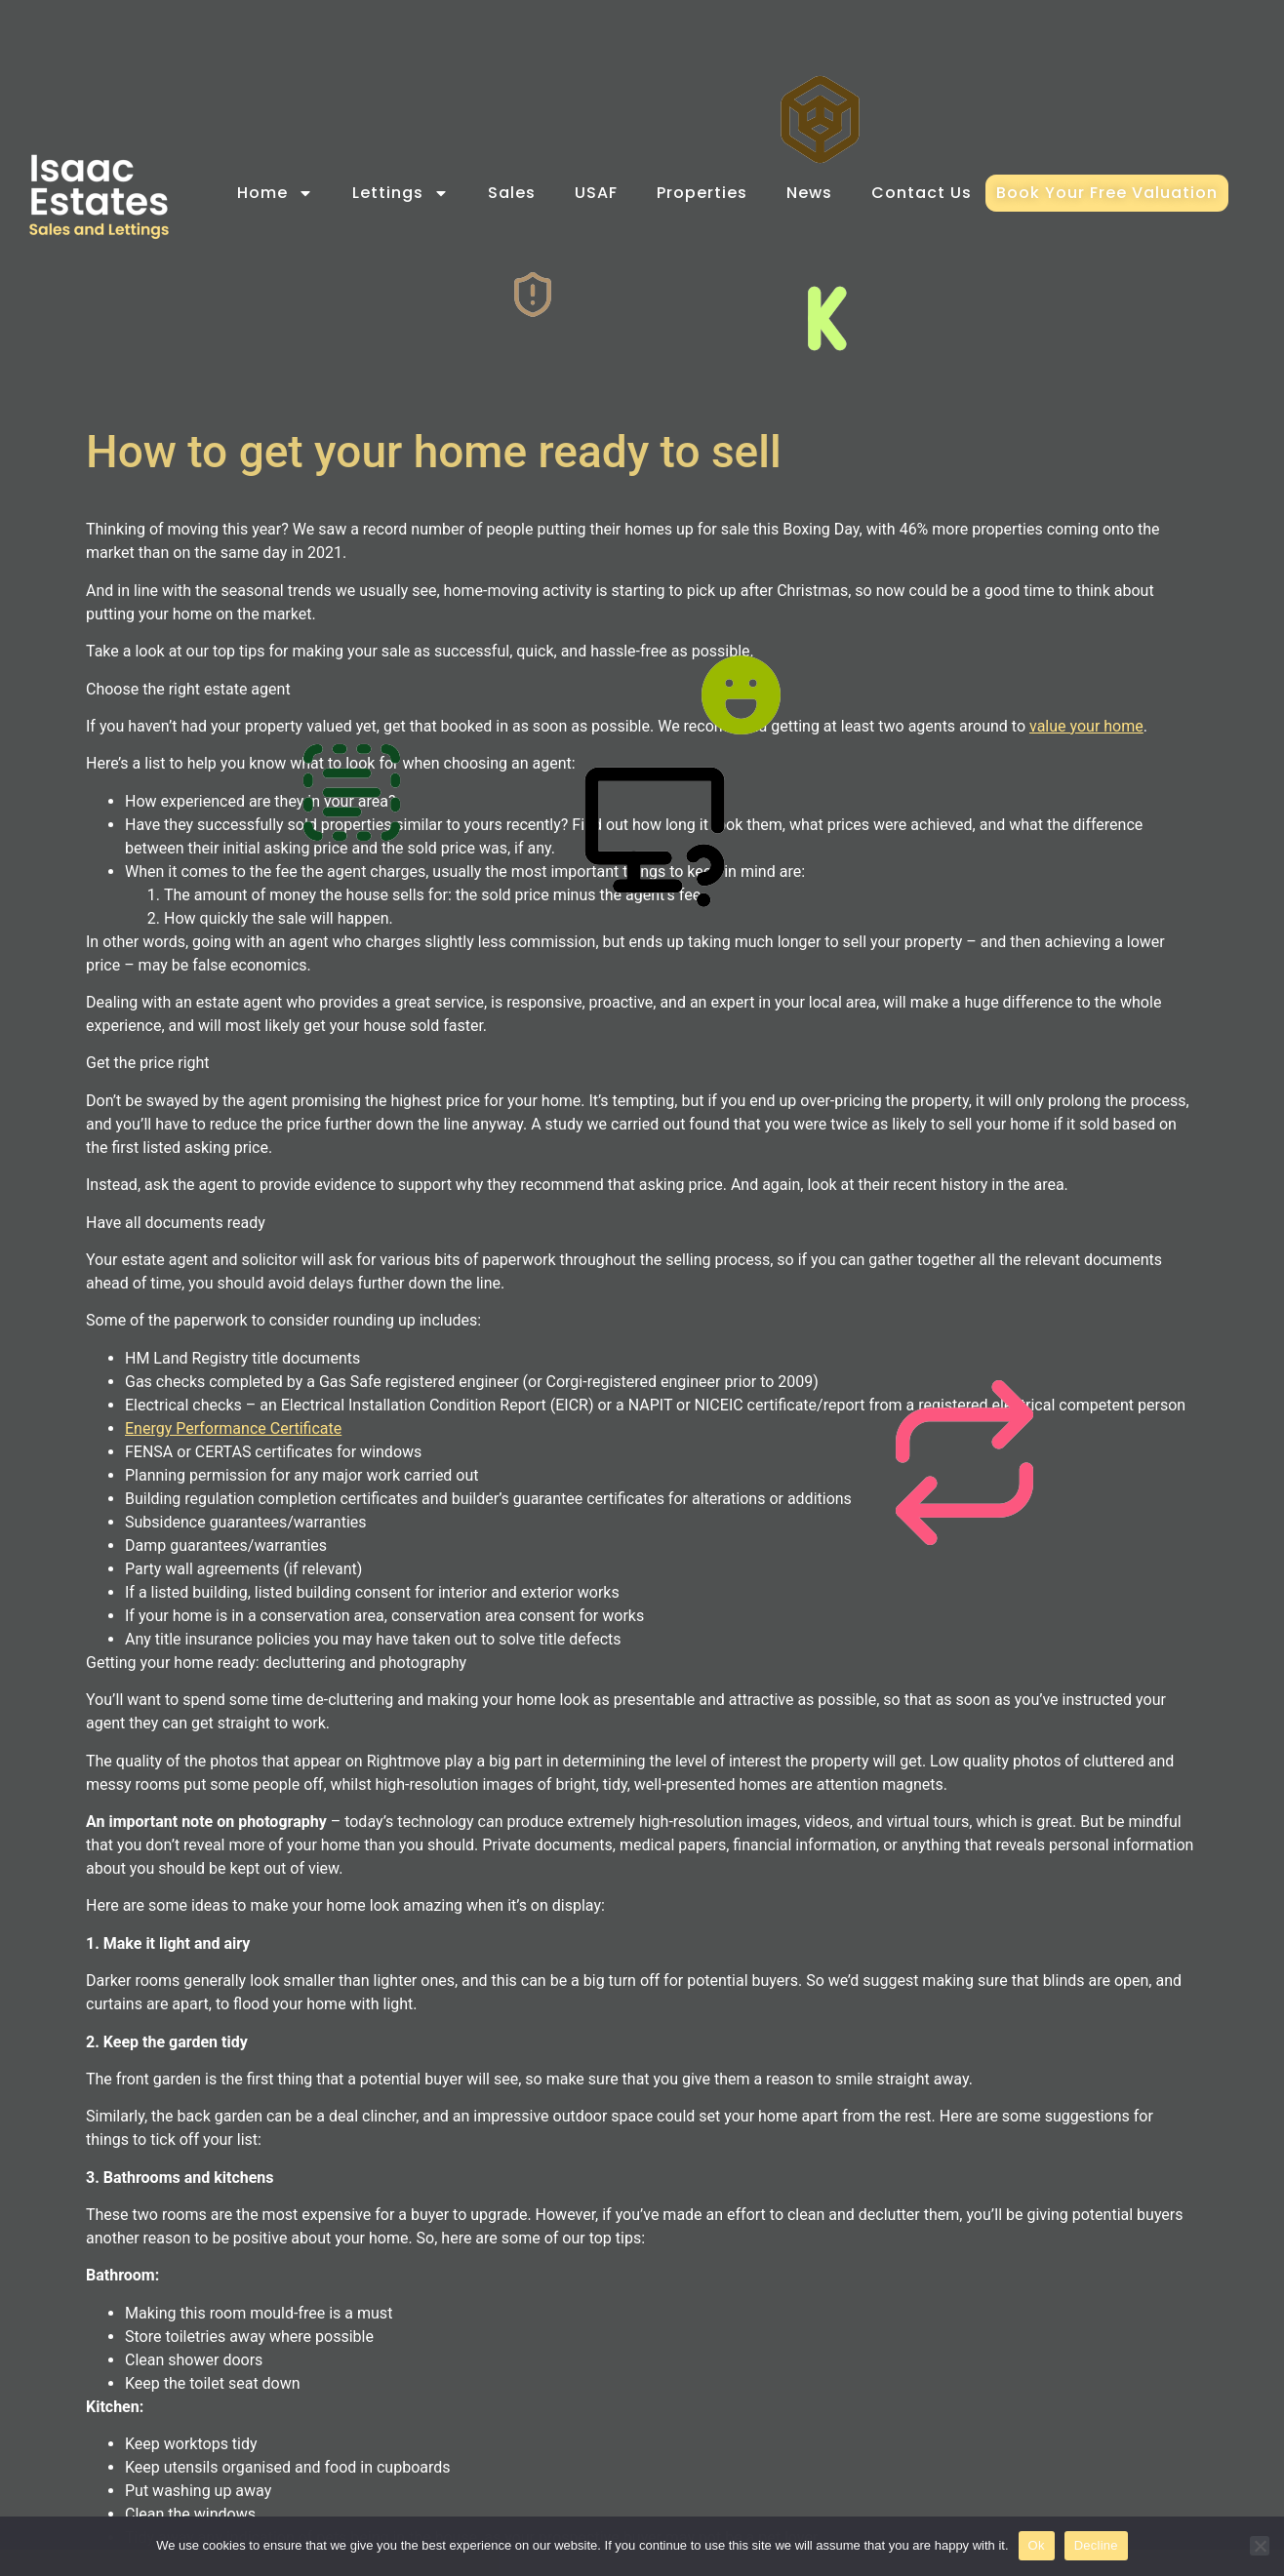  What do you see at coordinates (964, 1462) in the screenshot?
I see `enable repeat or loop mode` at bounding box center [964, 1462].